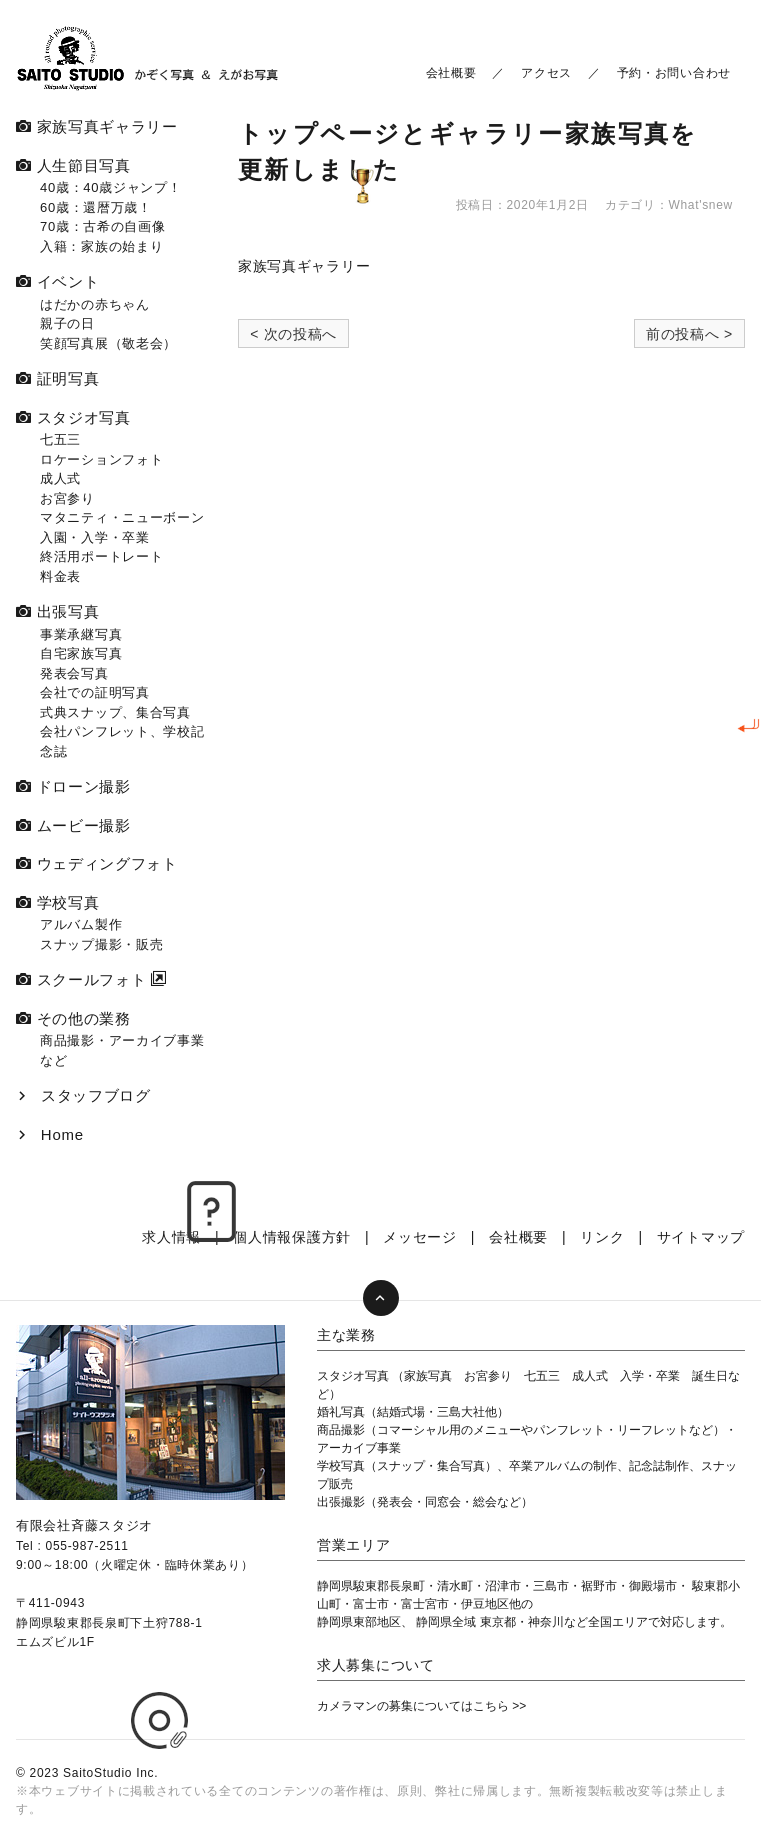  Describe the element at coordinates (211, 1209) in the screenshot. I see `access help documentation` at that location.